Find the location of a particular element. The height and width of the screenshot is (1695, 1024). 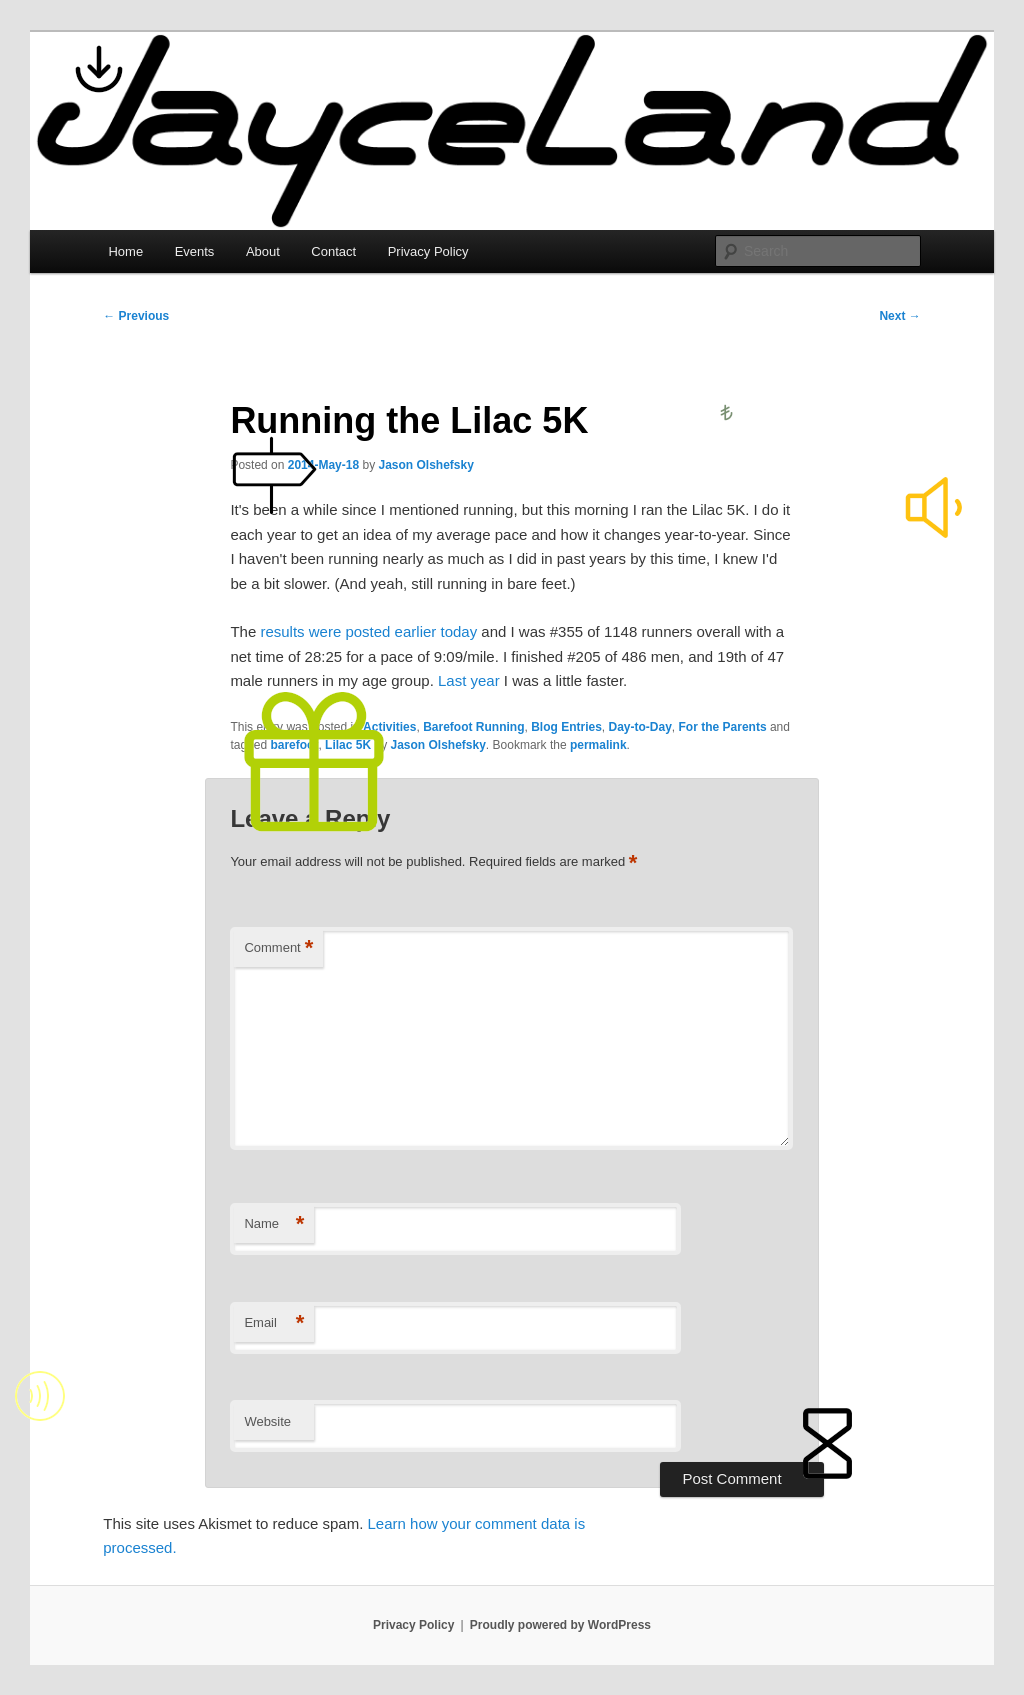

download file to device is located at coordinates (99, 69).